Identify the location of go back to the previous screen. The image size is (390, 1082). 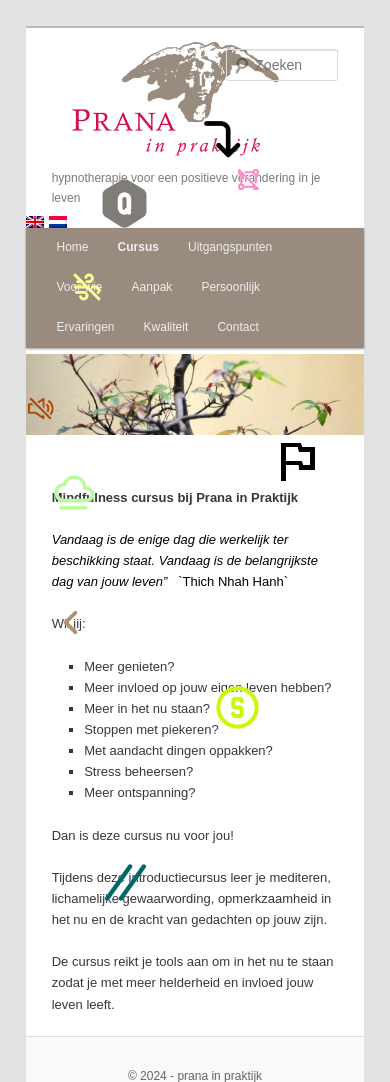
(71, 622).